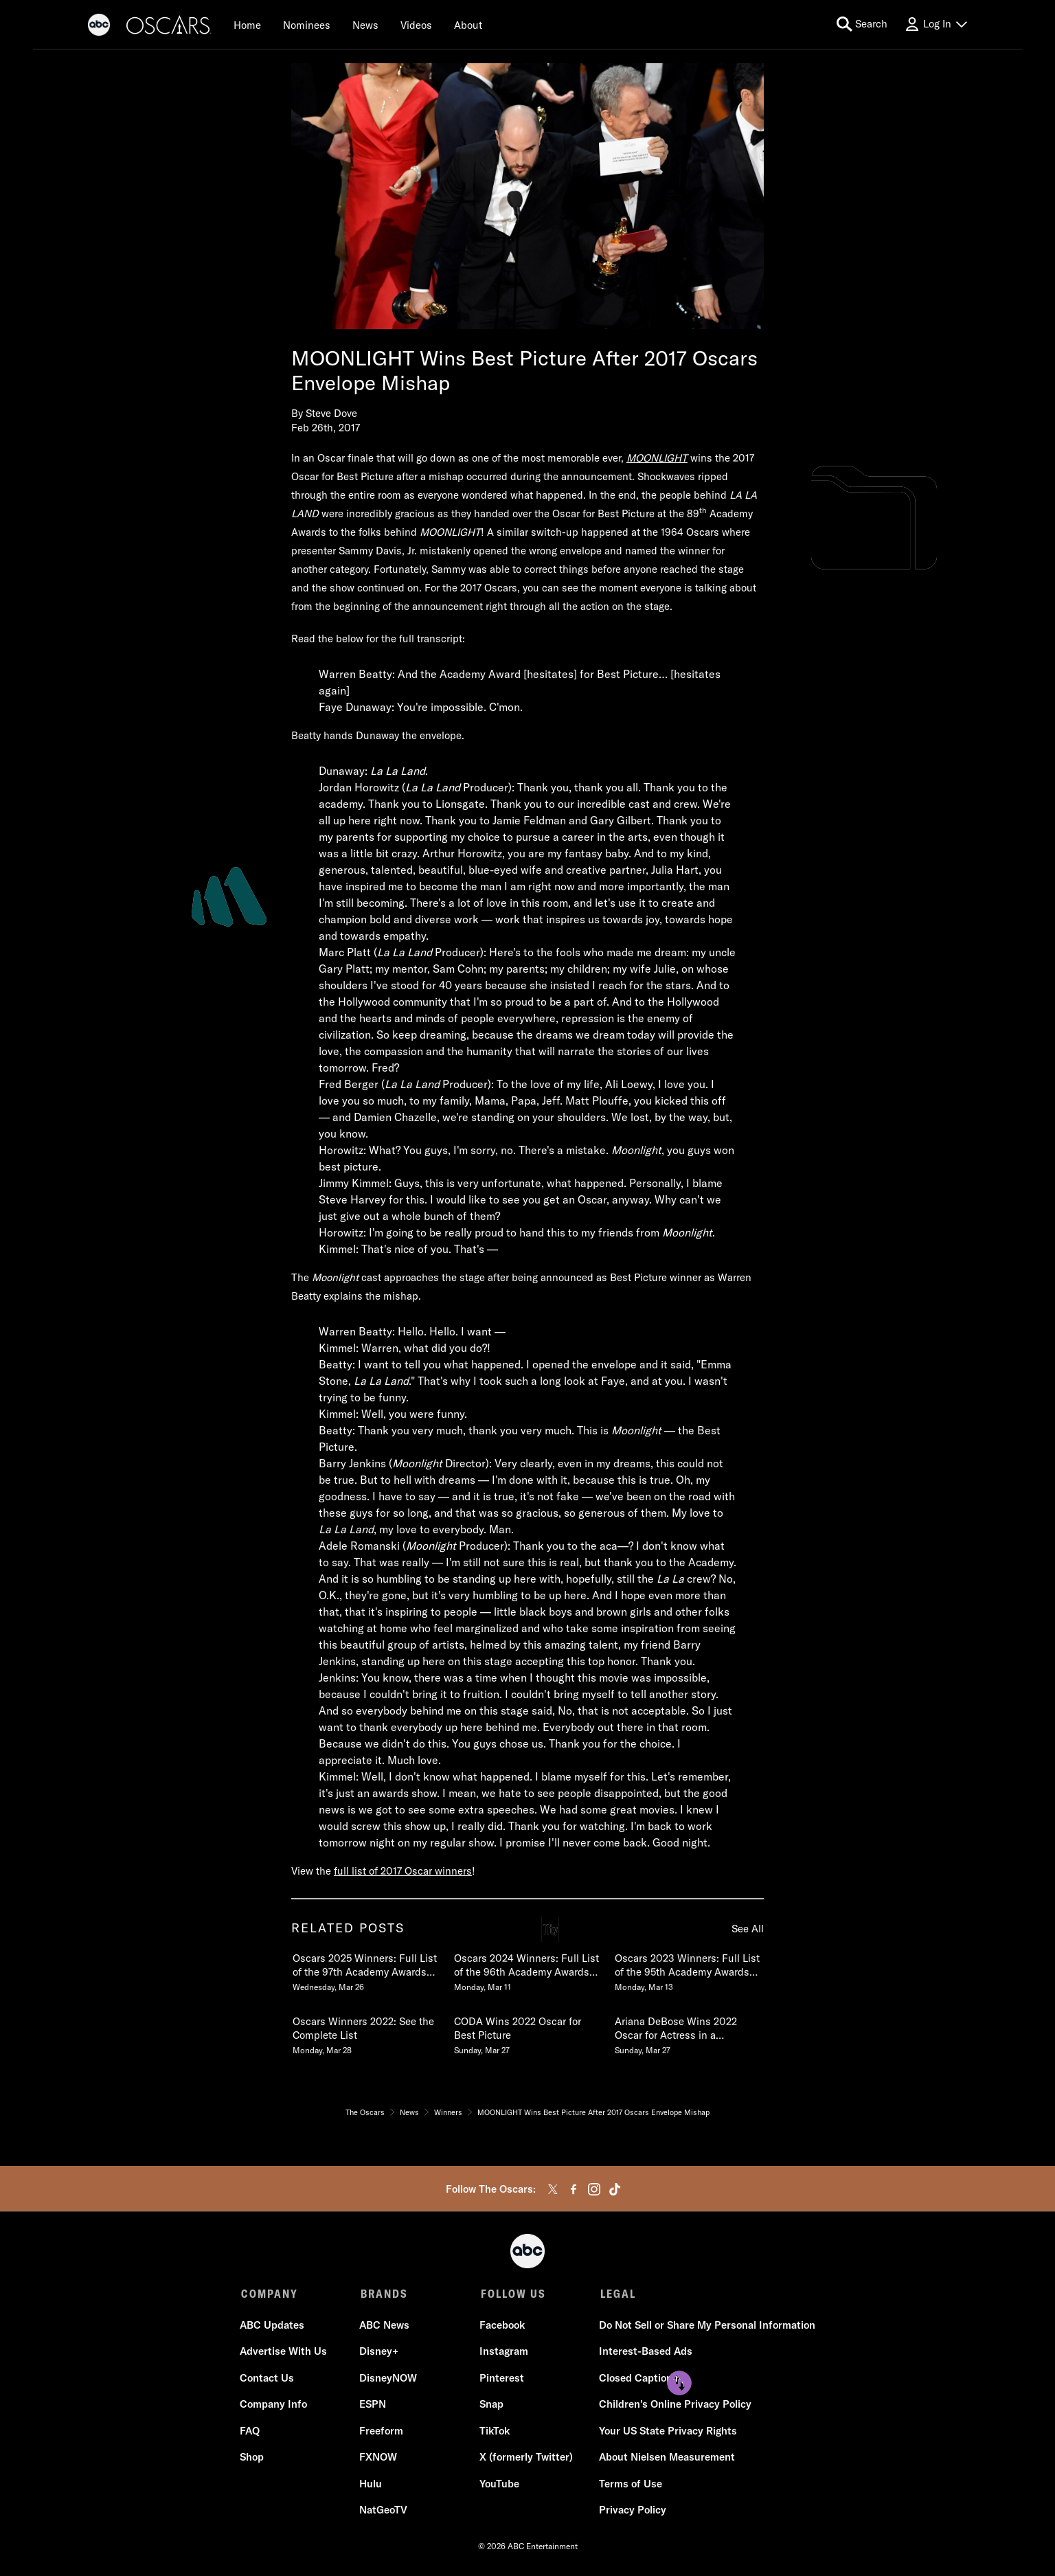 The image size is (1055, 2576). Describe the element at coordinates (874, 517) in the screenshot. I see `open proton drive cloud storage` at that location.